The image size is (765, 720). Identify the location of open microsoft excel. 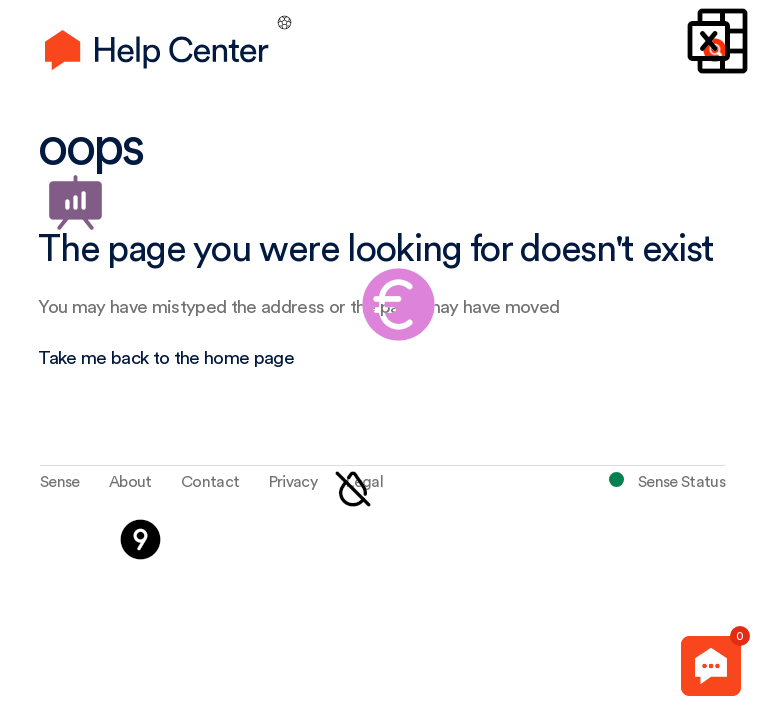
(720, 41).